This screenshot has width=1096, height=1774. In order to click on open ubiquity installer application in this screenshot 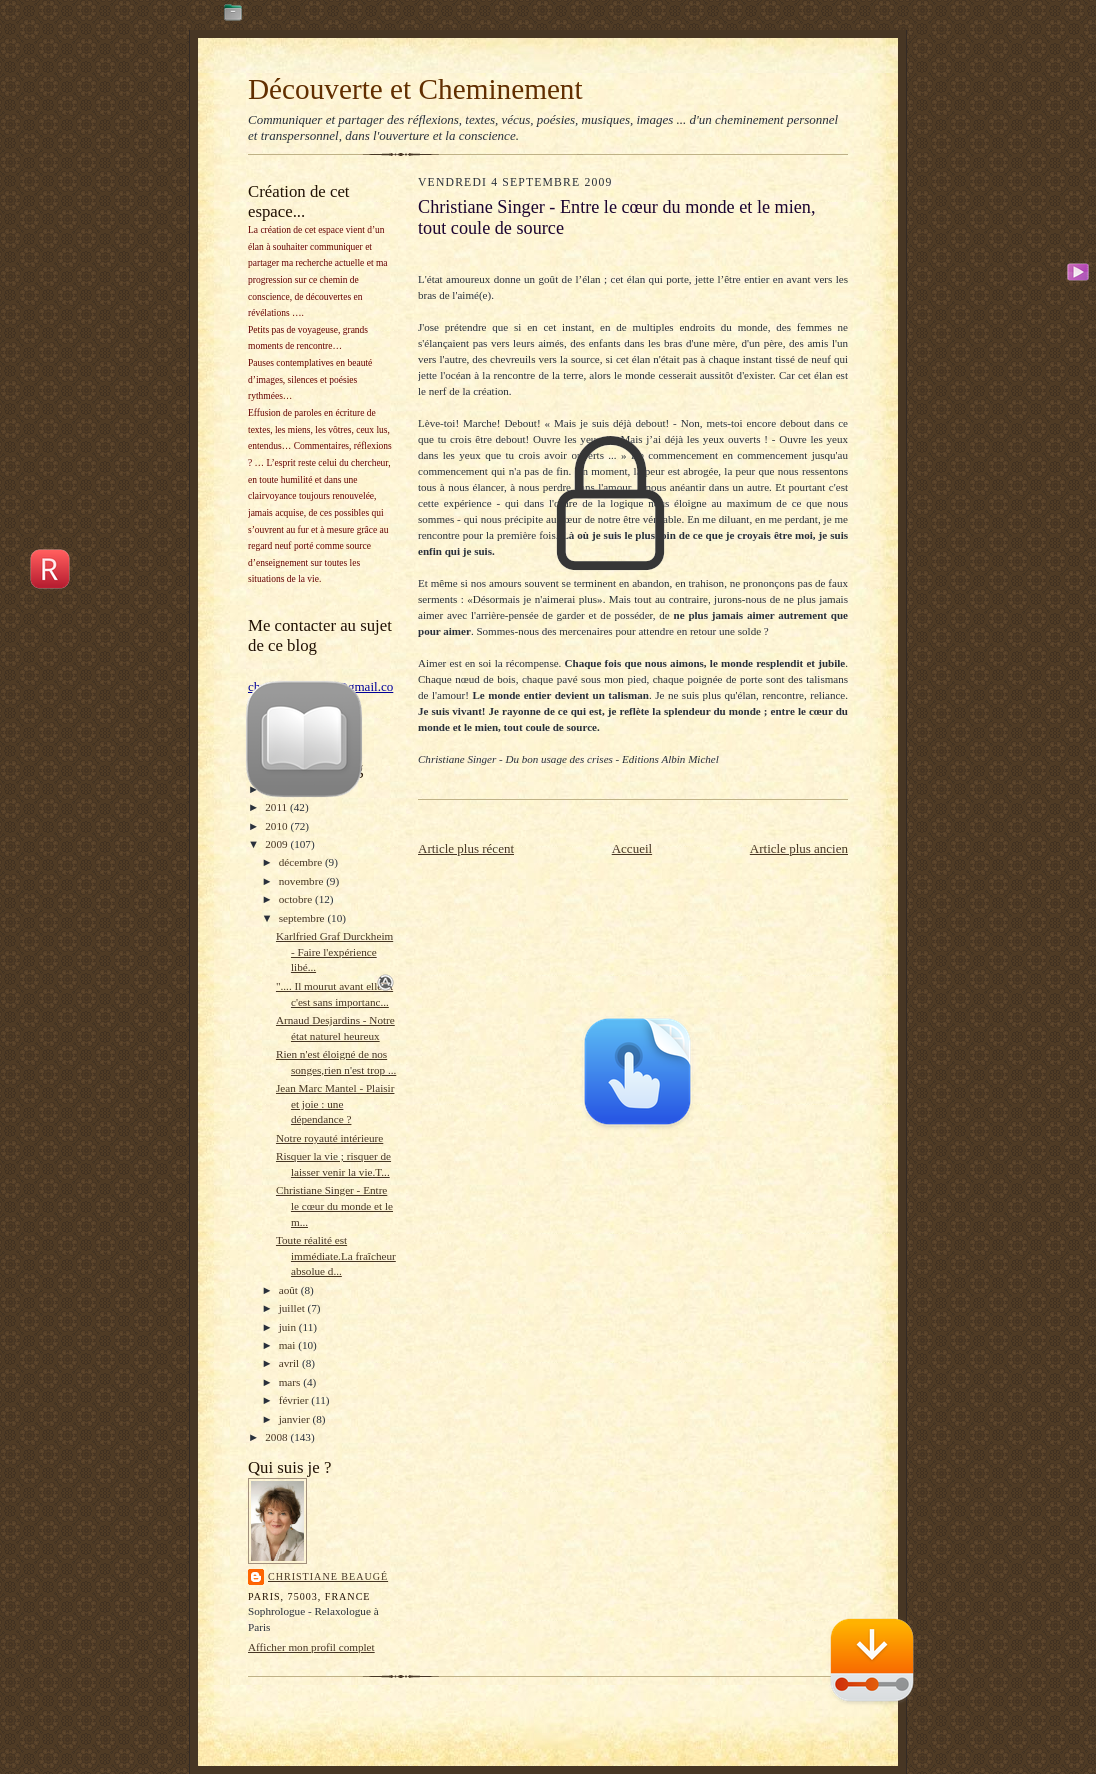, I will do `click(872, 1660)`.